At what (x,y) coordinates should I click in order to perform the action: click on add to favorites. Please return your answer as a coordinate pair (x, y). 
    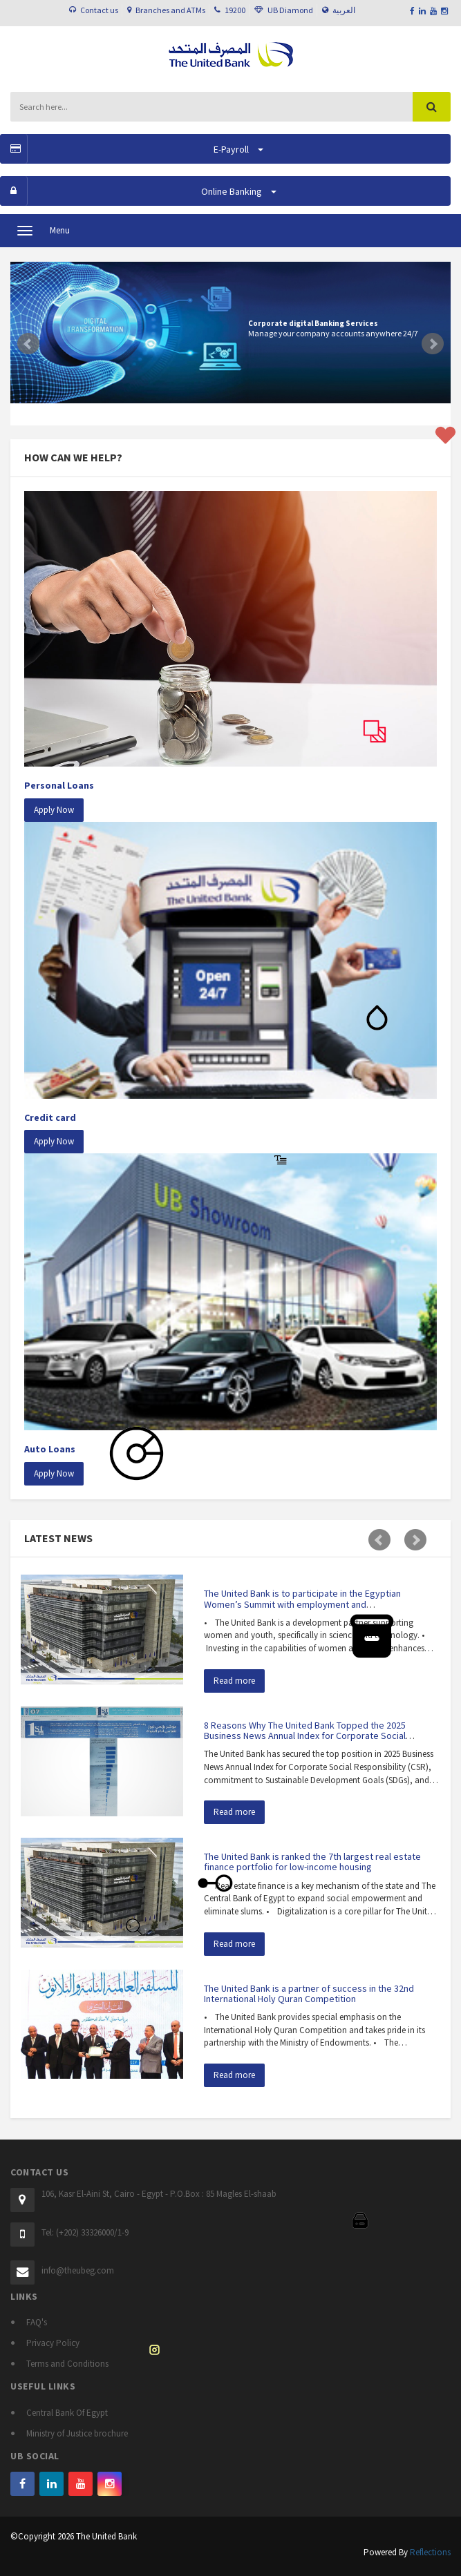
    Looking at the image, I should click on (445, 434).